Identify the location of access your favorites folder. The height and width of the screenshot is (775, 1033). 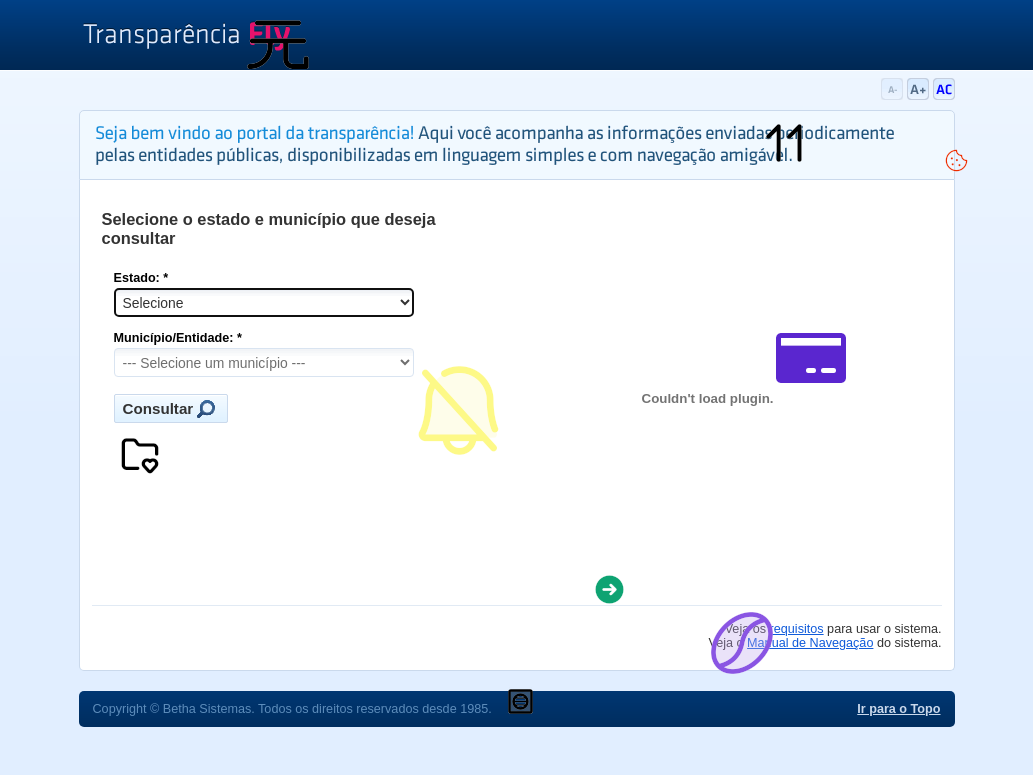
(140, 455).